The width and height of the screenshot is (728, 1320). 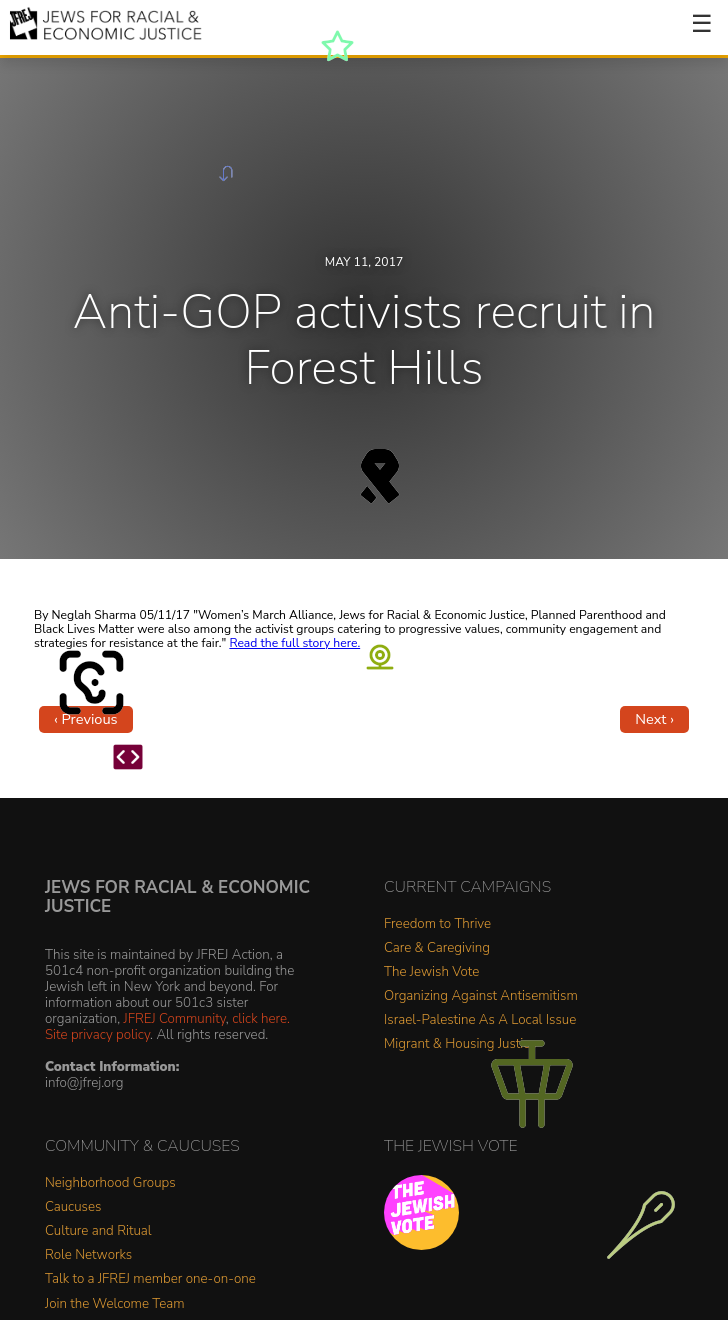 I want to click on enable webcam or video camera, so click(x=380, y=658).